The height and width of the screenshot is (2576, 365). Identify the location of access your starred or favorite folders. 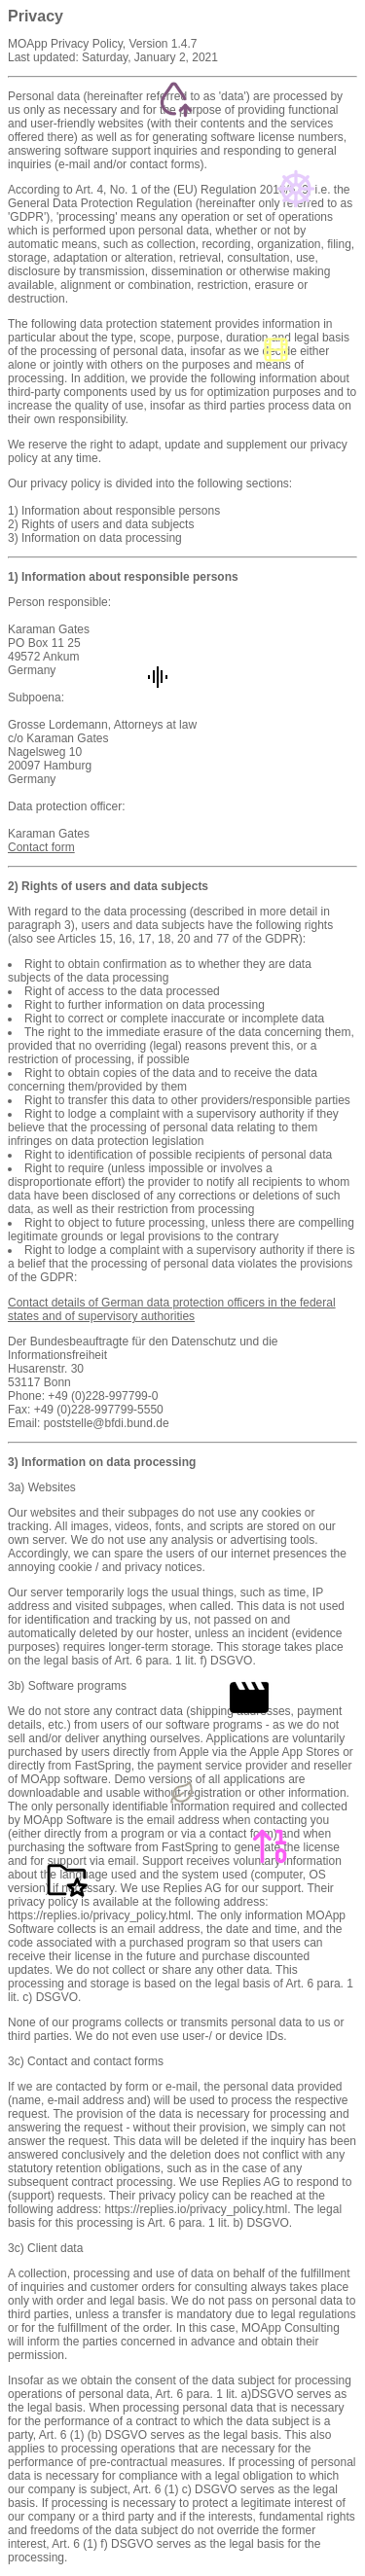
(66, 1878).